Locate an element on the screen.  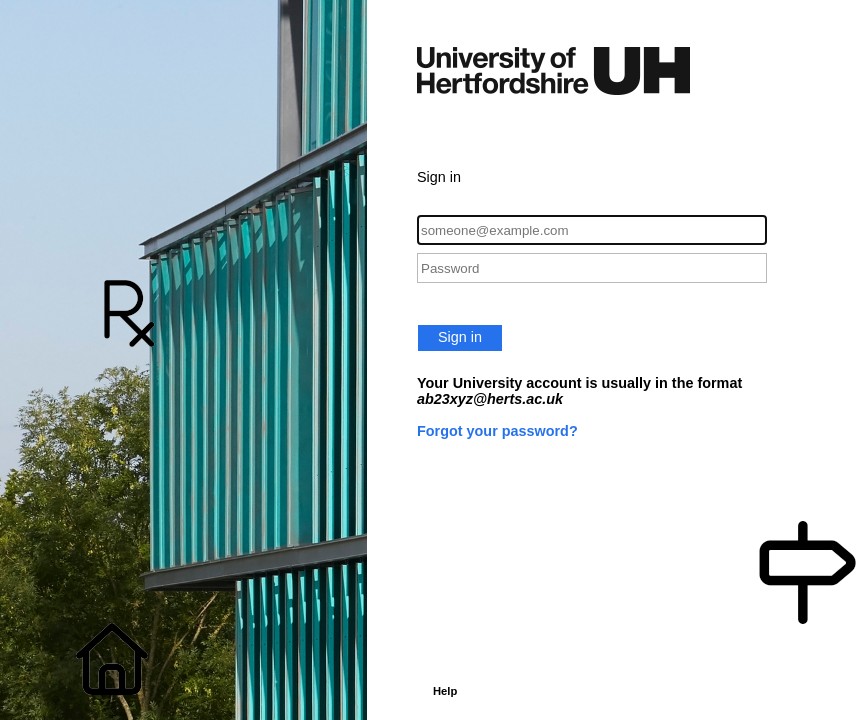
view project milestones is located at coordinates (804, 572).